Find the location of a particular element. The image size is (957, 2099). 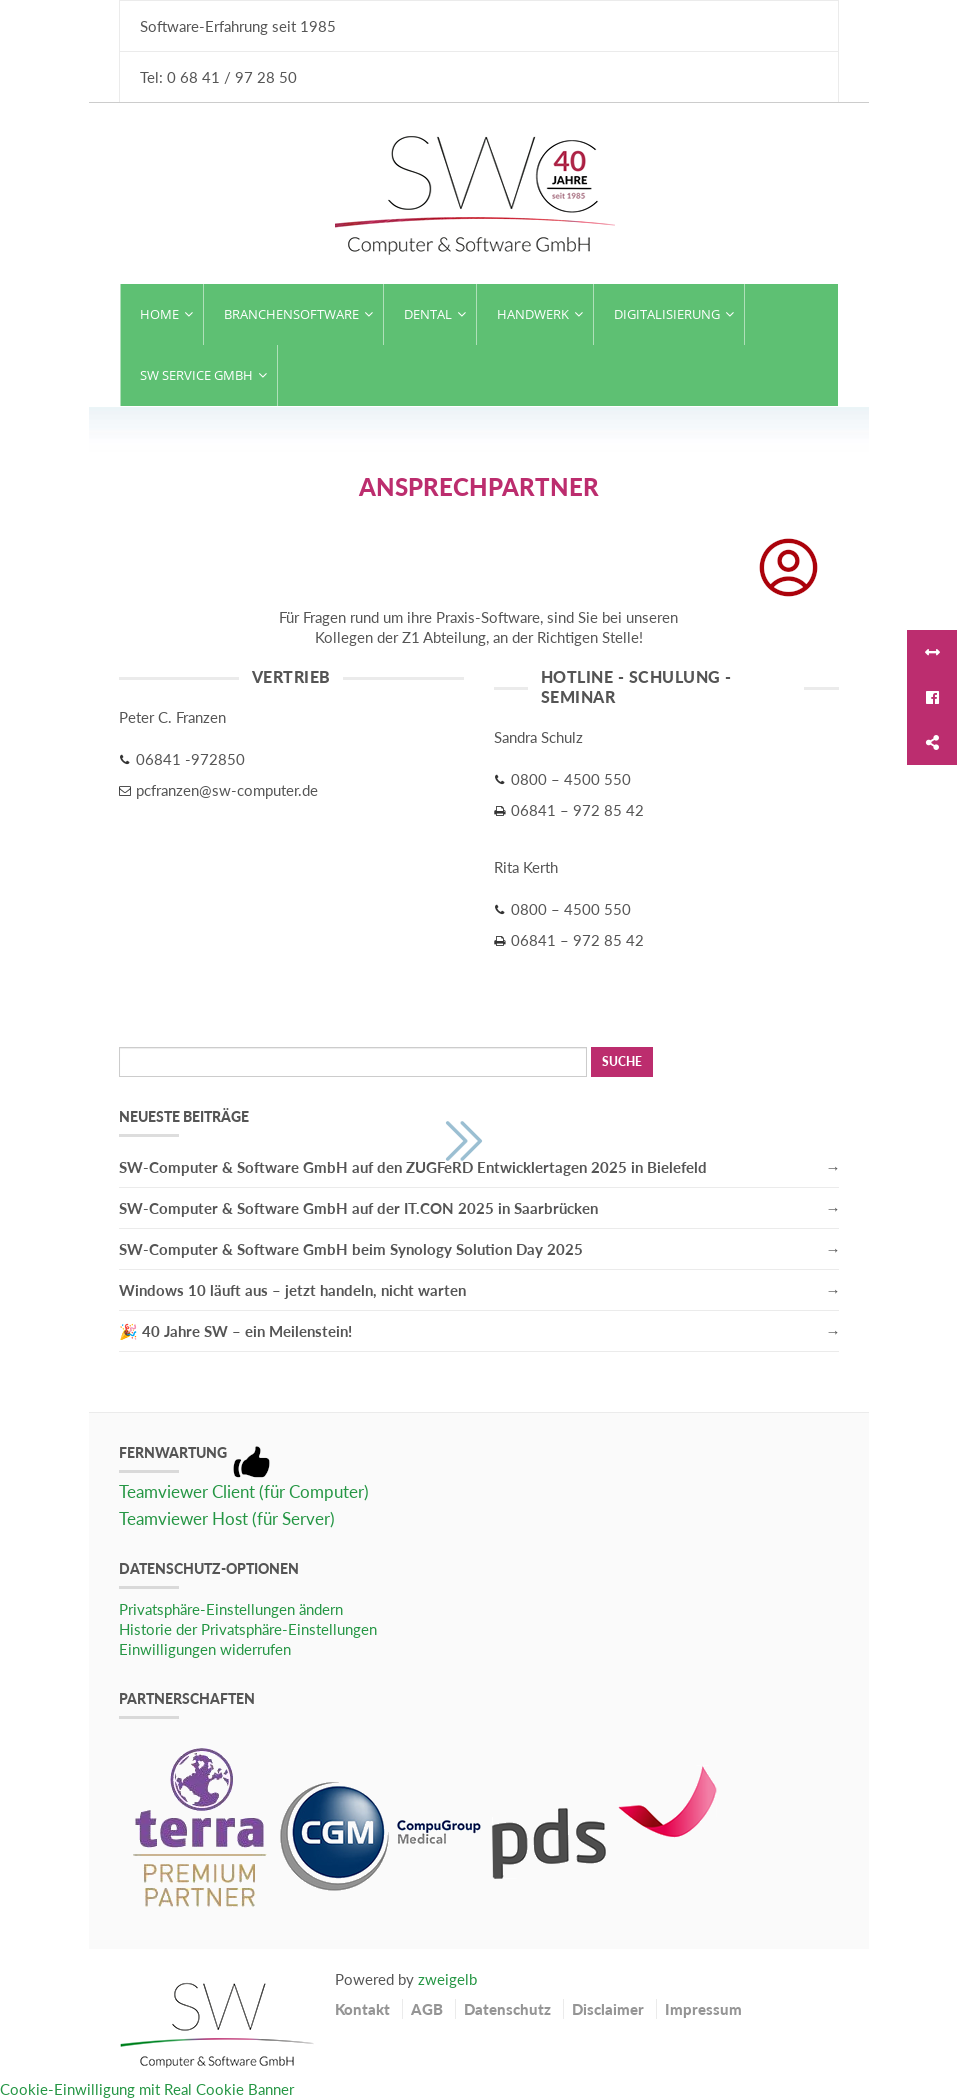

skip forward or advance quickly is located at coordinates (464, 1141).